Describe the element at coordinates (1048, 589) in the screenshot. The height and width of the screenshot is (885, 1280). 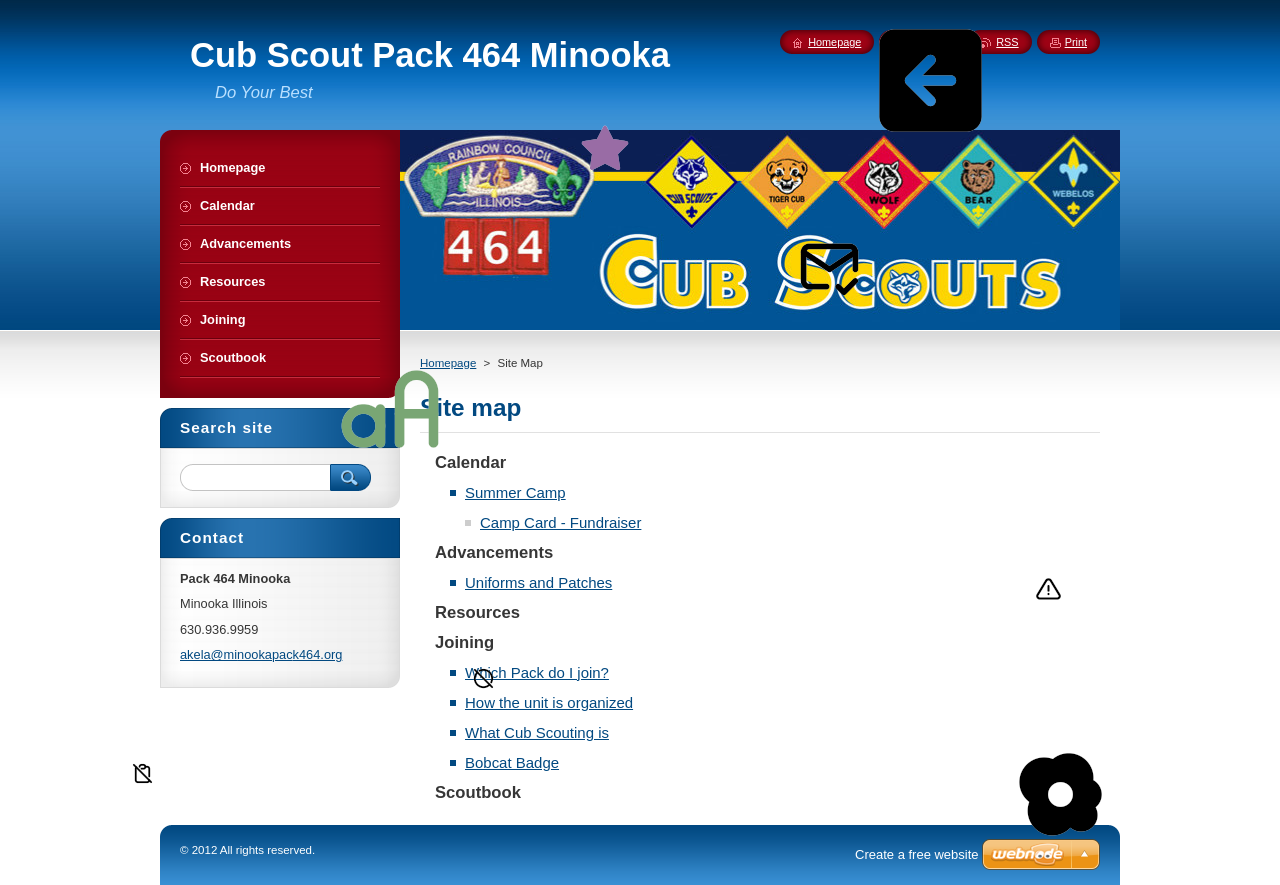
I see `indicates a warning or caution state` at that location.